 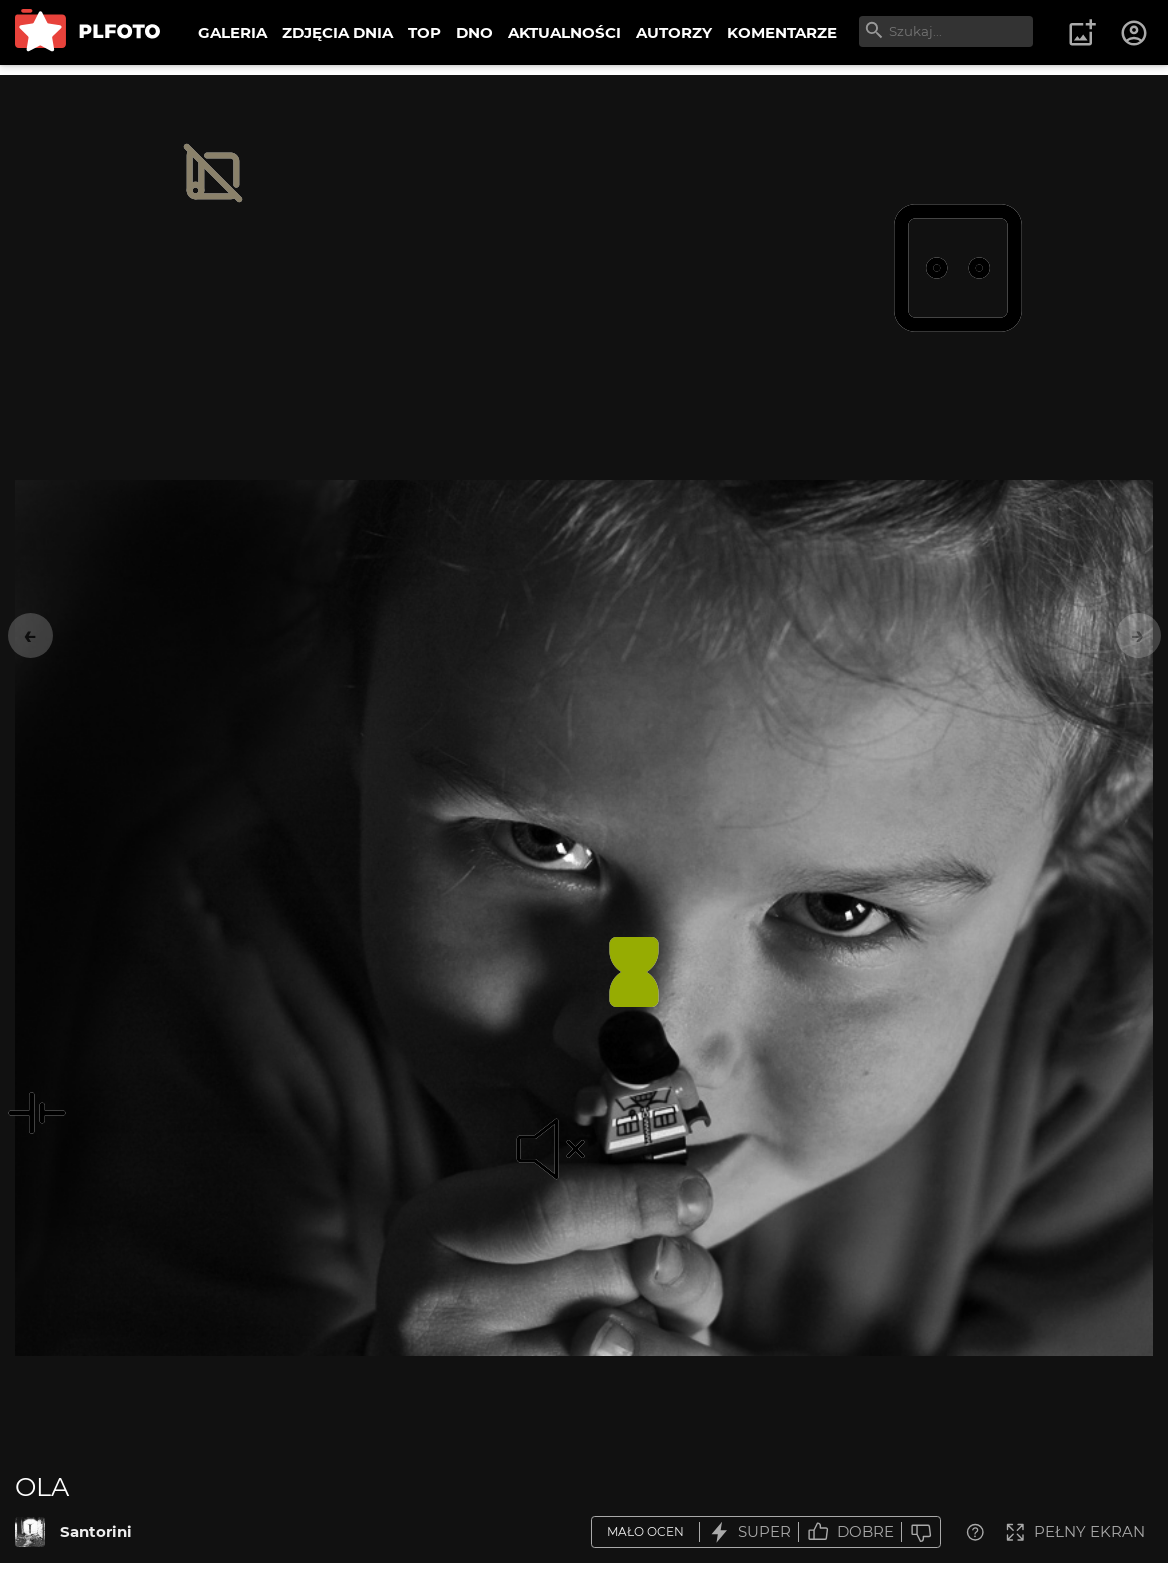 I want to click on mute audio or sound, so click(x=547, y=1149).